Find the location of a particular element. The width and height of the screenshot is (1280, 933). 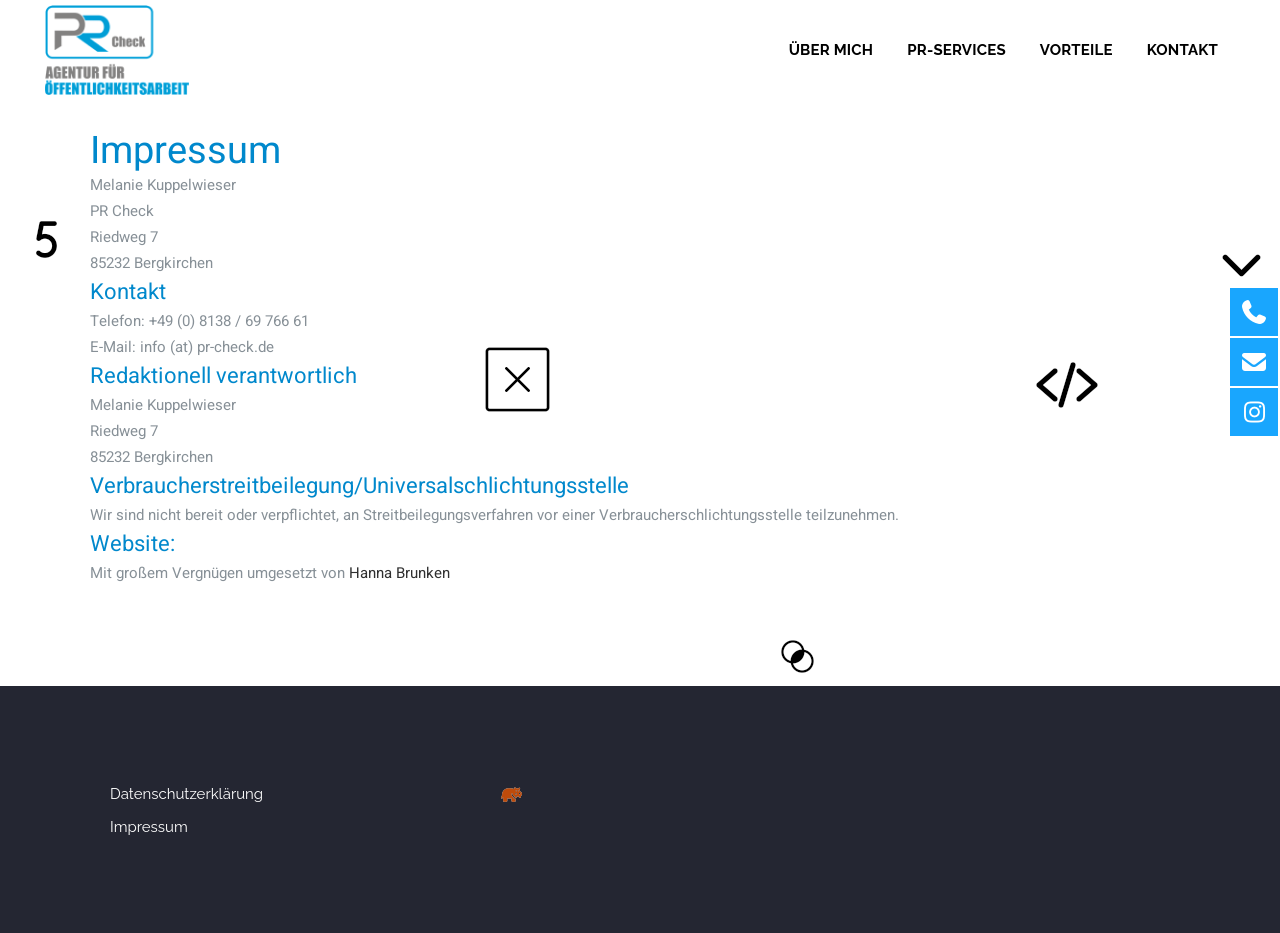

hippo animal icon is located at coordinates (511, 794).